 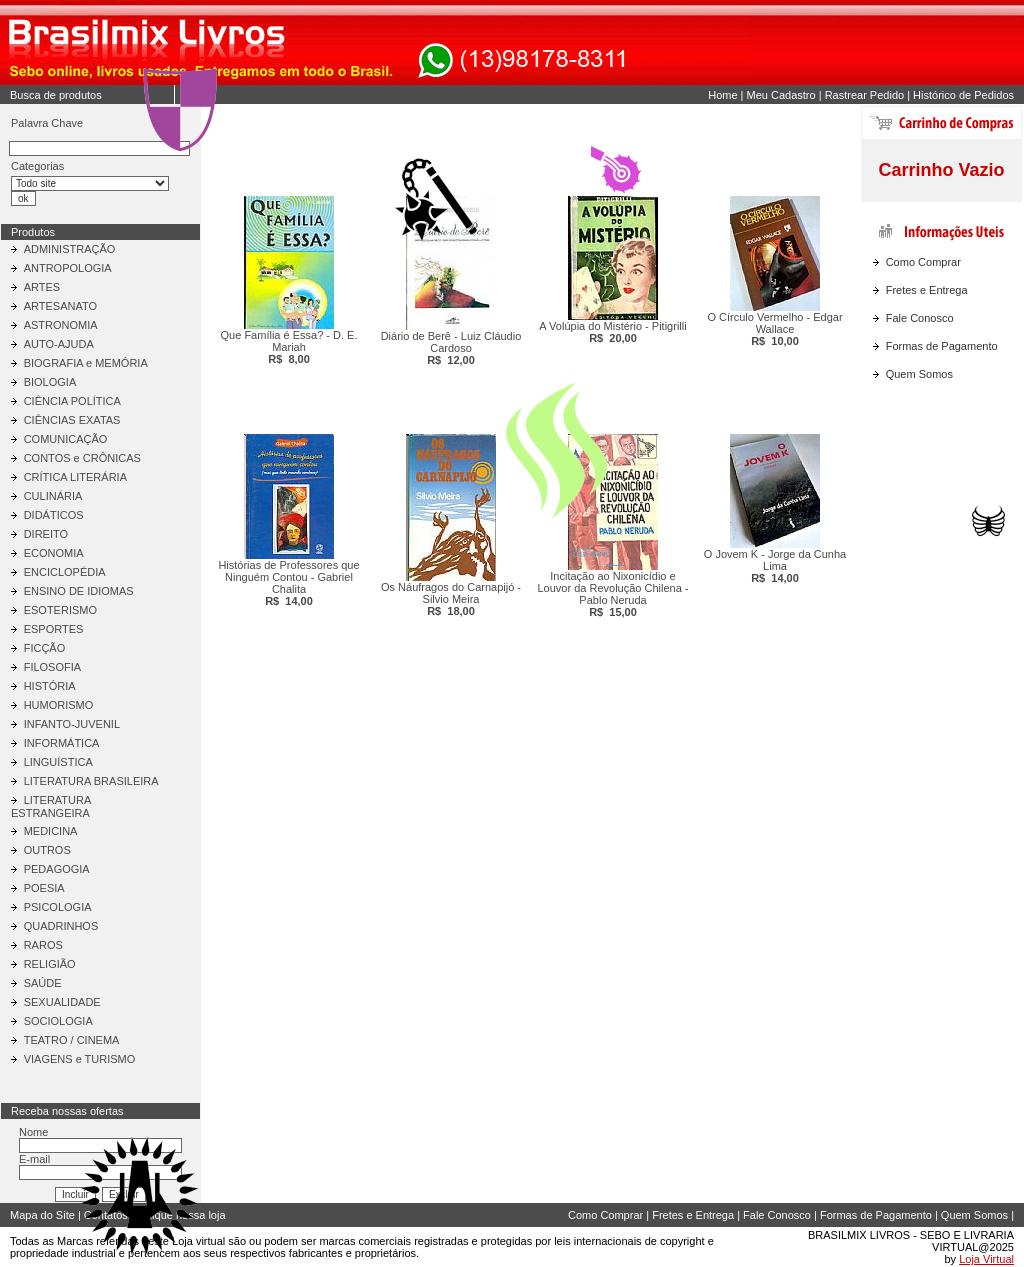 What do you see at coordinates (139, 1196) in the screenshot?
I see `indicates a hazardous or dangerous terrain area` at bounding box center [139, 1196].